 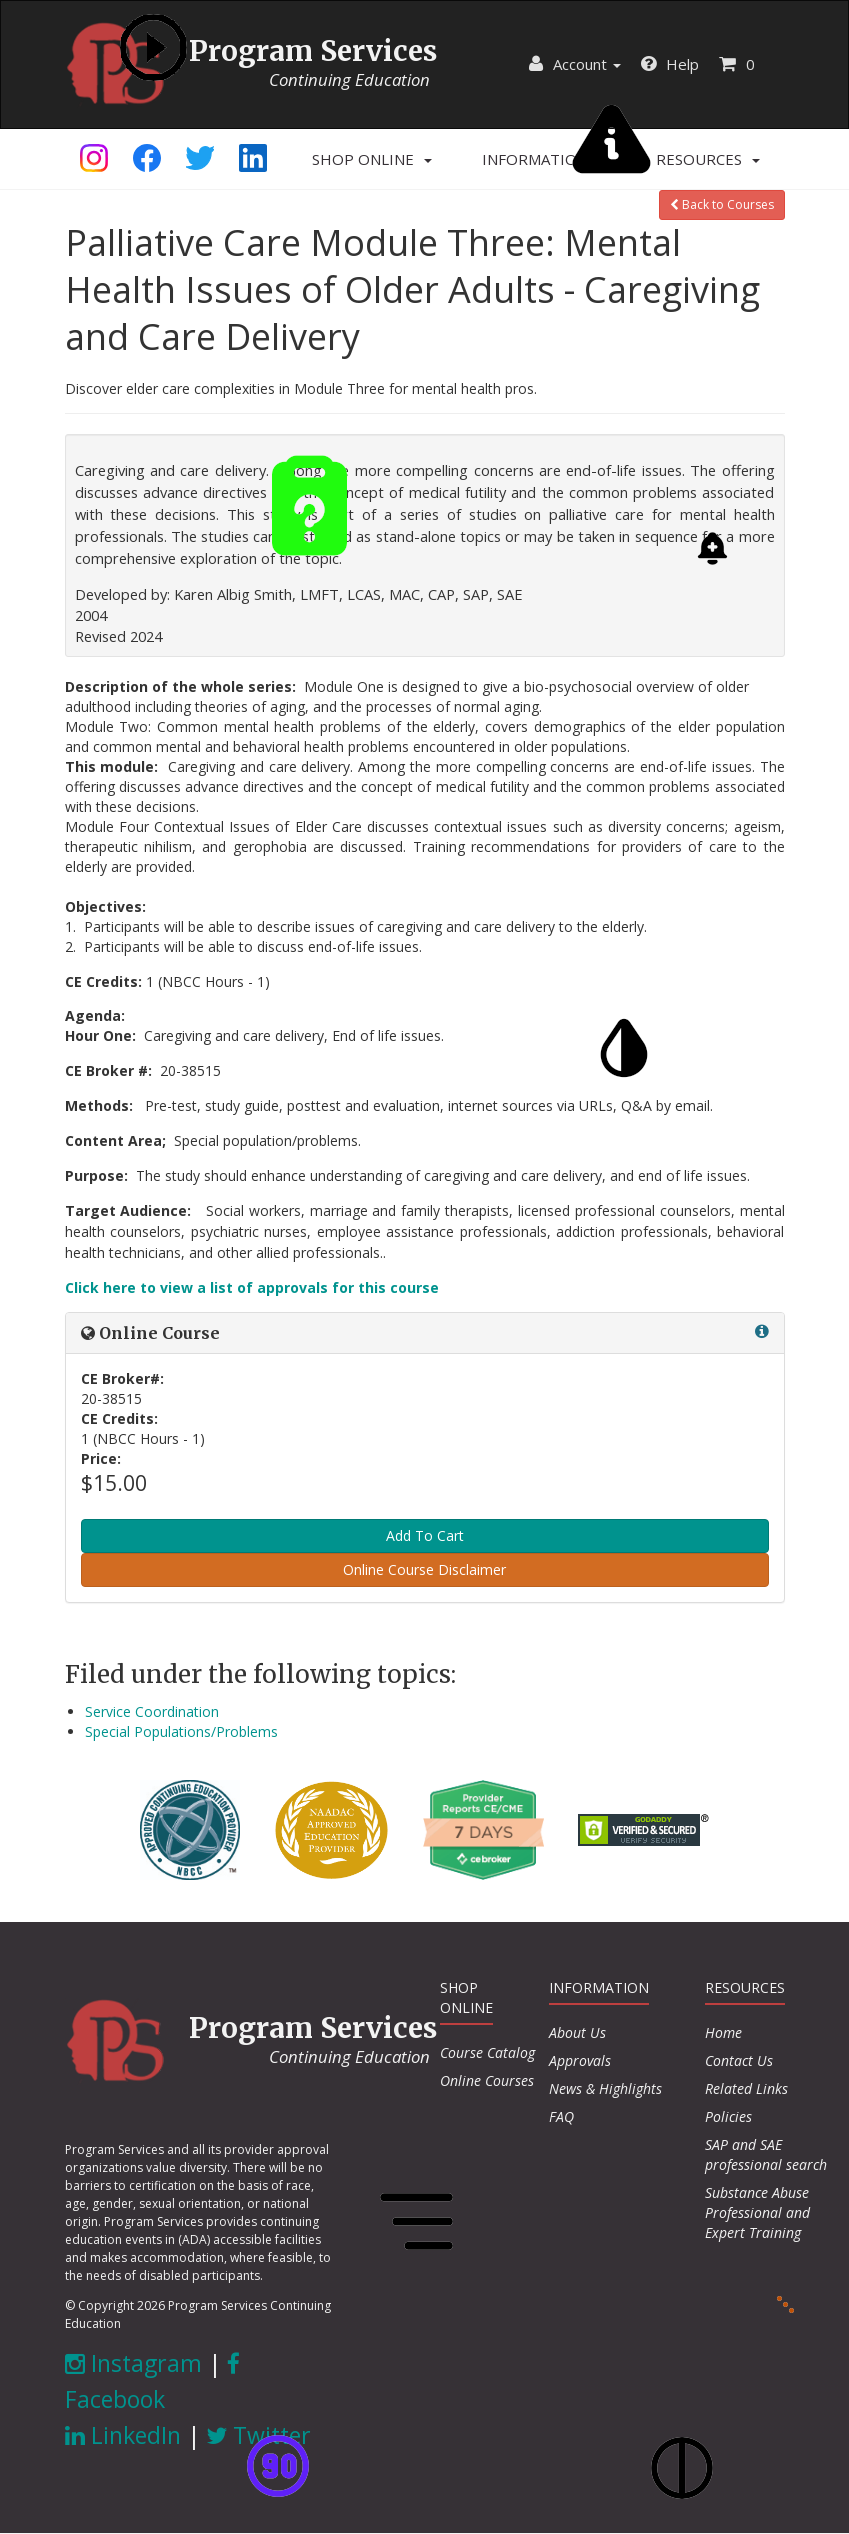 I want to click on open navigation menu, so click(x=416, y=2221).